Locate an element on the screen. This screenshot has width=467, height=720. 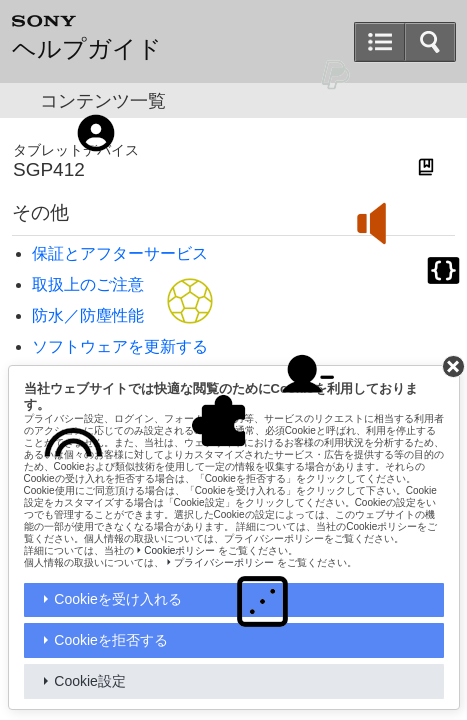
view soccer or football-related content is located at coordinates (190, 301).